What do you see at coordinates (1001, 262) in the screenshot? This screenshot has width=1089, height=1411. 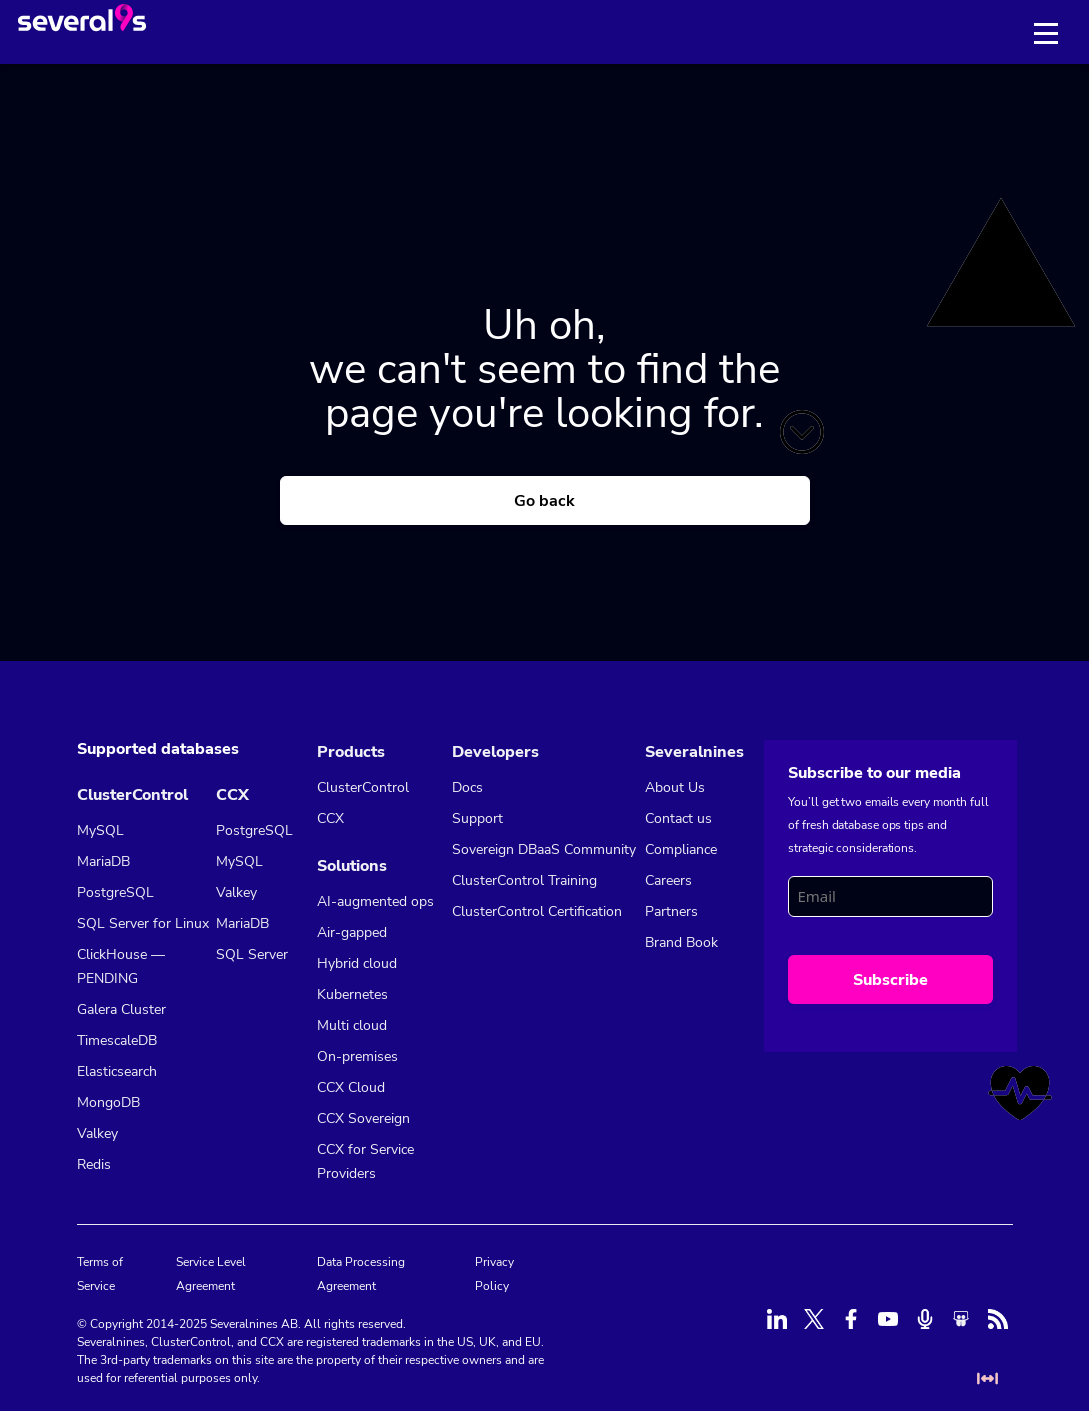 I see `vercel platform logo` at bounding box center [1001, 262].